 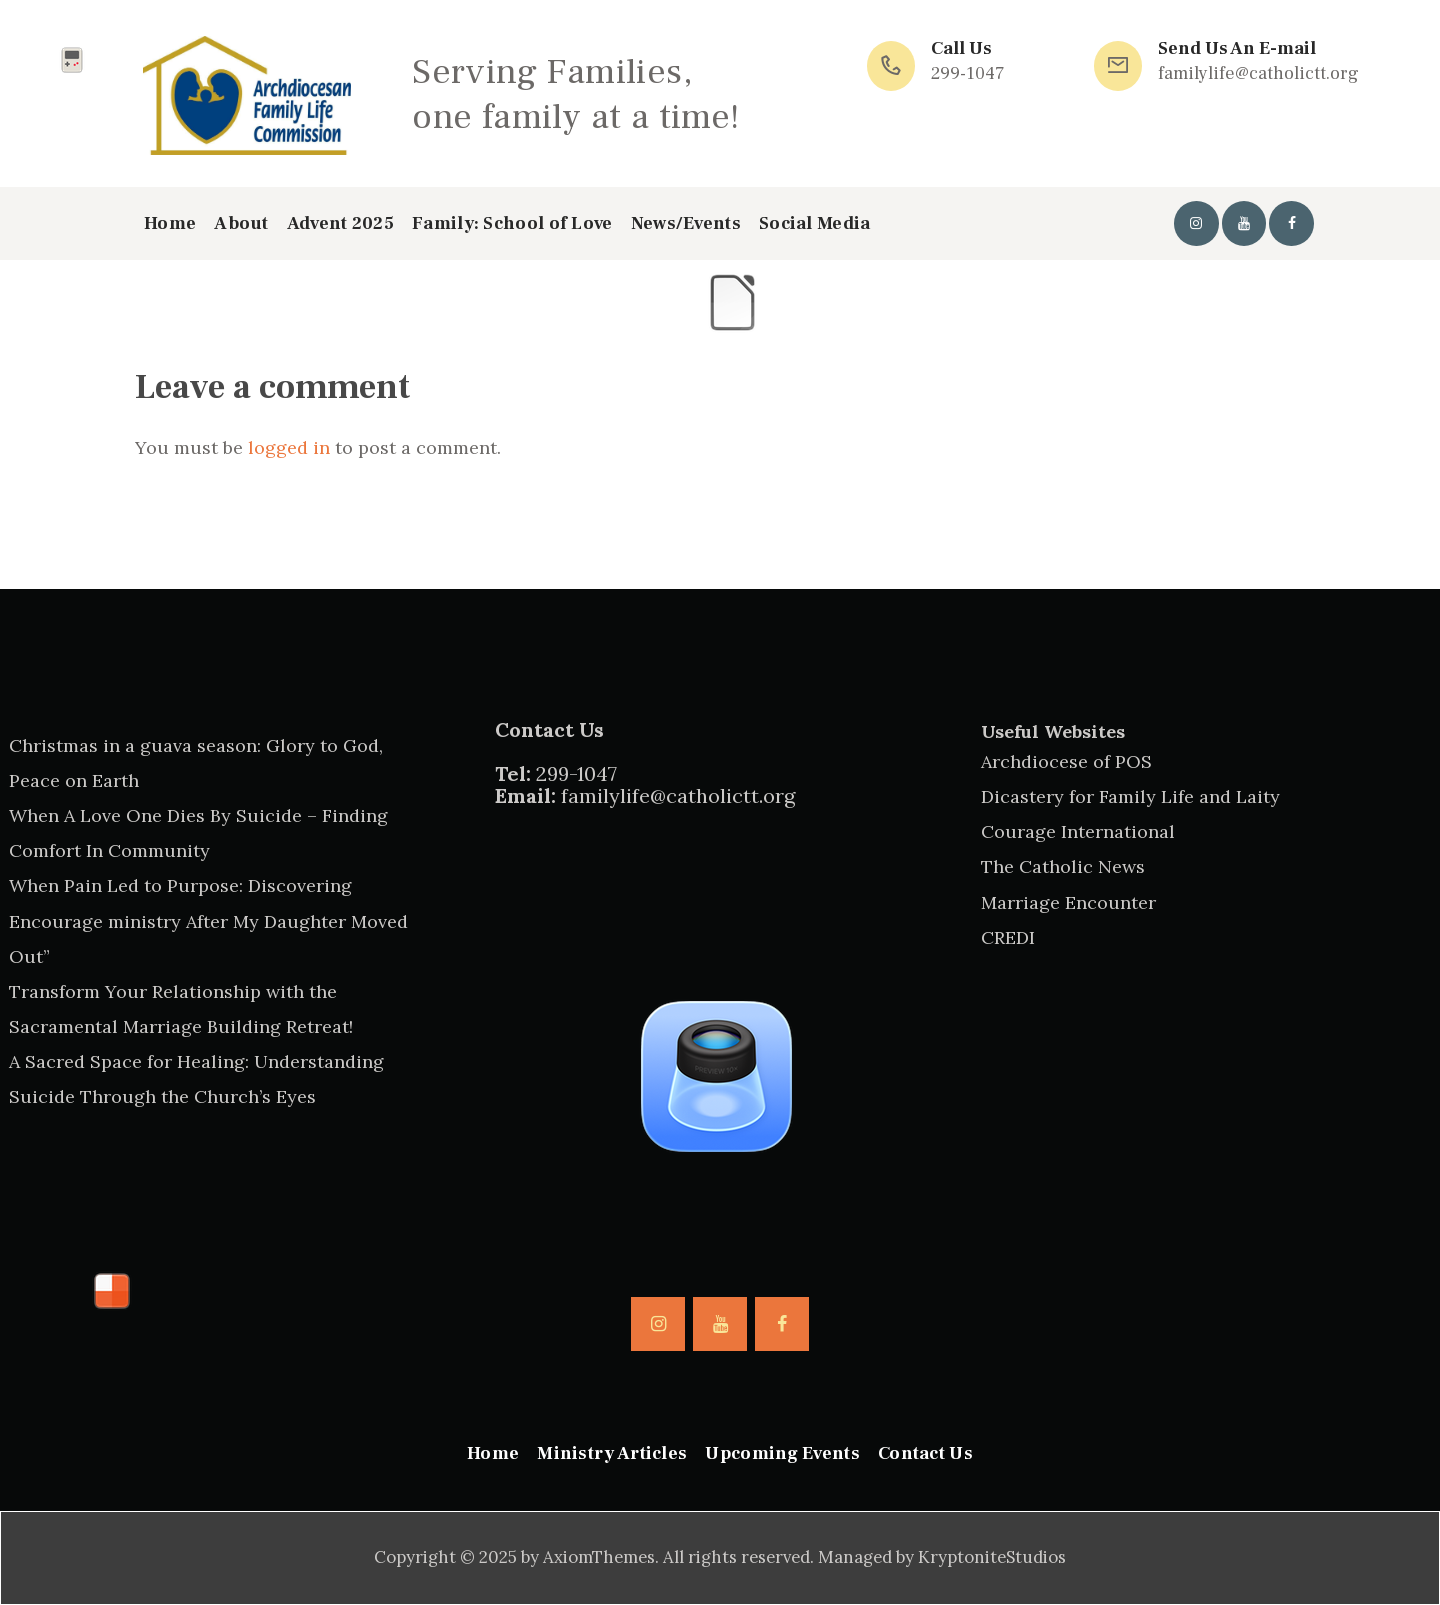 What do you see at coordinates (72, 60) in the screenshot?
I see `open the games application` at bounding box center [72, 60].